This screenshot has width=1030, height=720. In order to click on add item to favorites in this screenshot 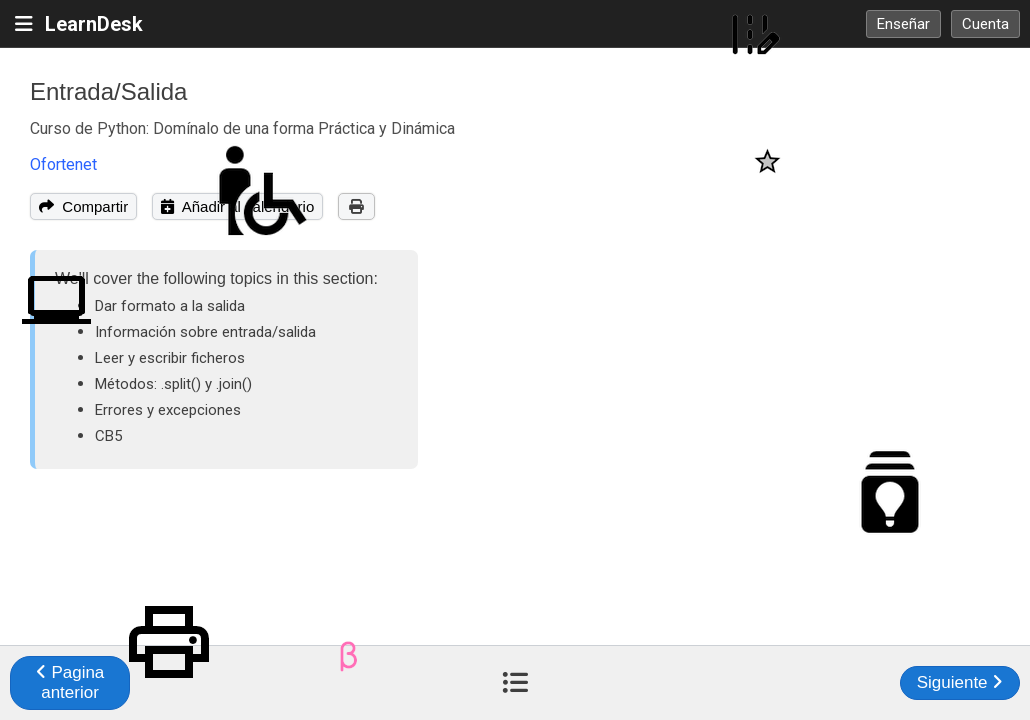, I will do `click(767, 161)`.